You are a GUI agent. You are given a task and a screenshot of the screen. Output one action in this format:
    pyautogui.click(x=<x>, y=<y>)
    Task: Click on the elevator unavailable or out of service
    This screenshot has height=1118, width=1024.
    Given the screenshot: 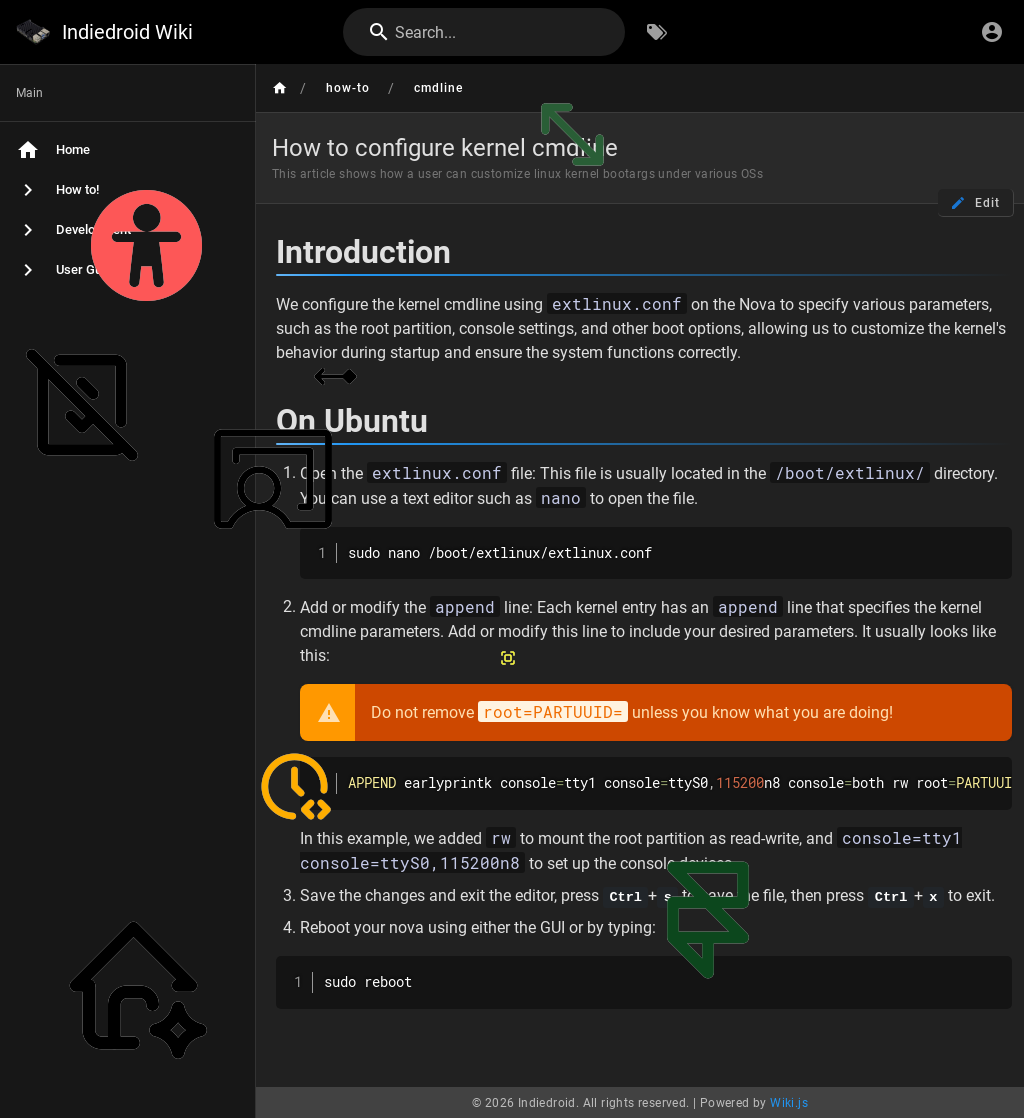 What is the action you would take?
    pyautogui.click(x=82, y=405)
    